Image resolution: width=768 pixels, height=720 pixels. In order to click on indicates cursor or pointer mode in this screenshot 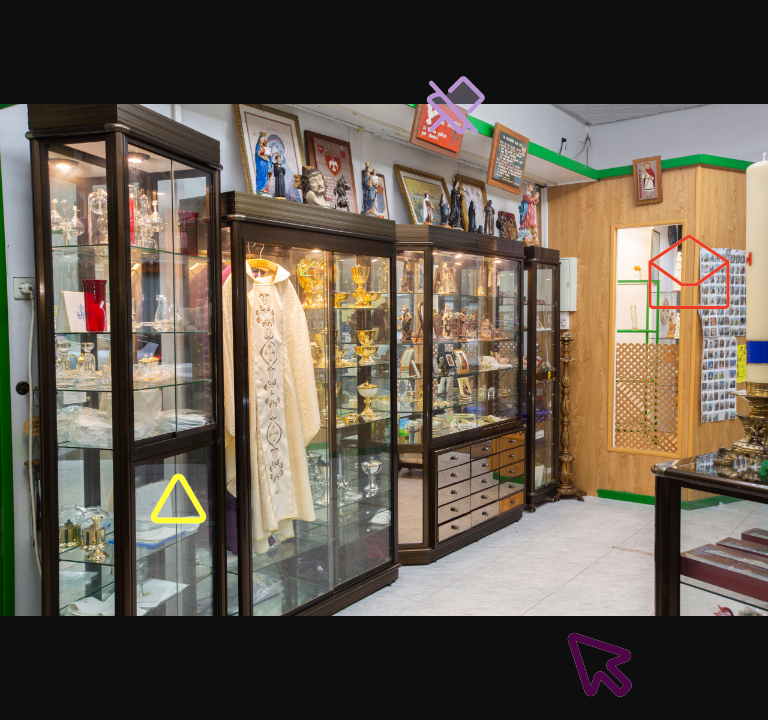, I will do `click(599, 664)`.